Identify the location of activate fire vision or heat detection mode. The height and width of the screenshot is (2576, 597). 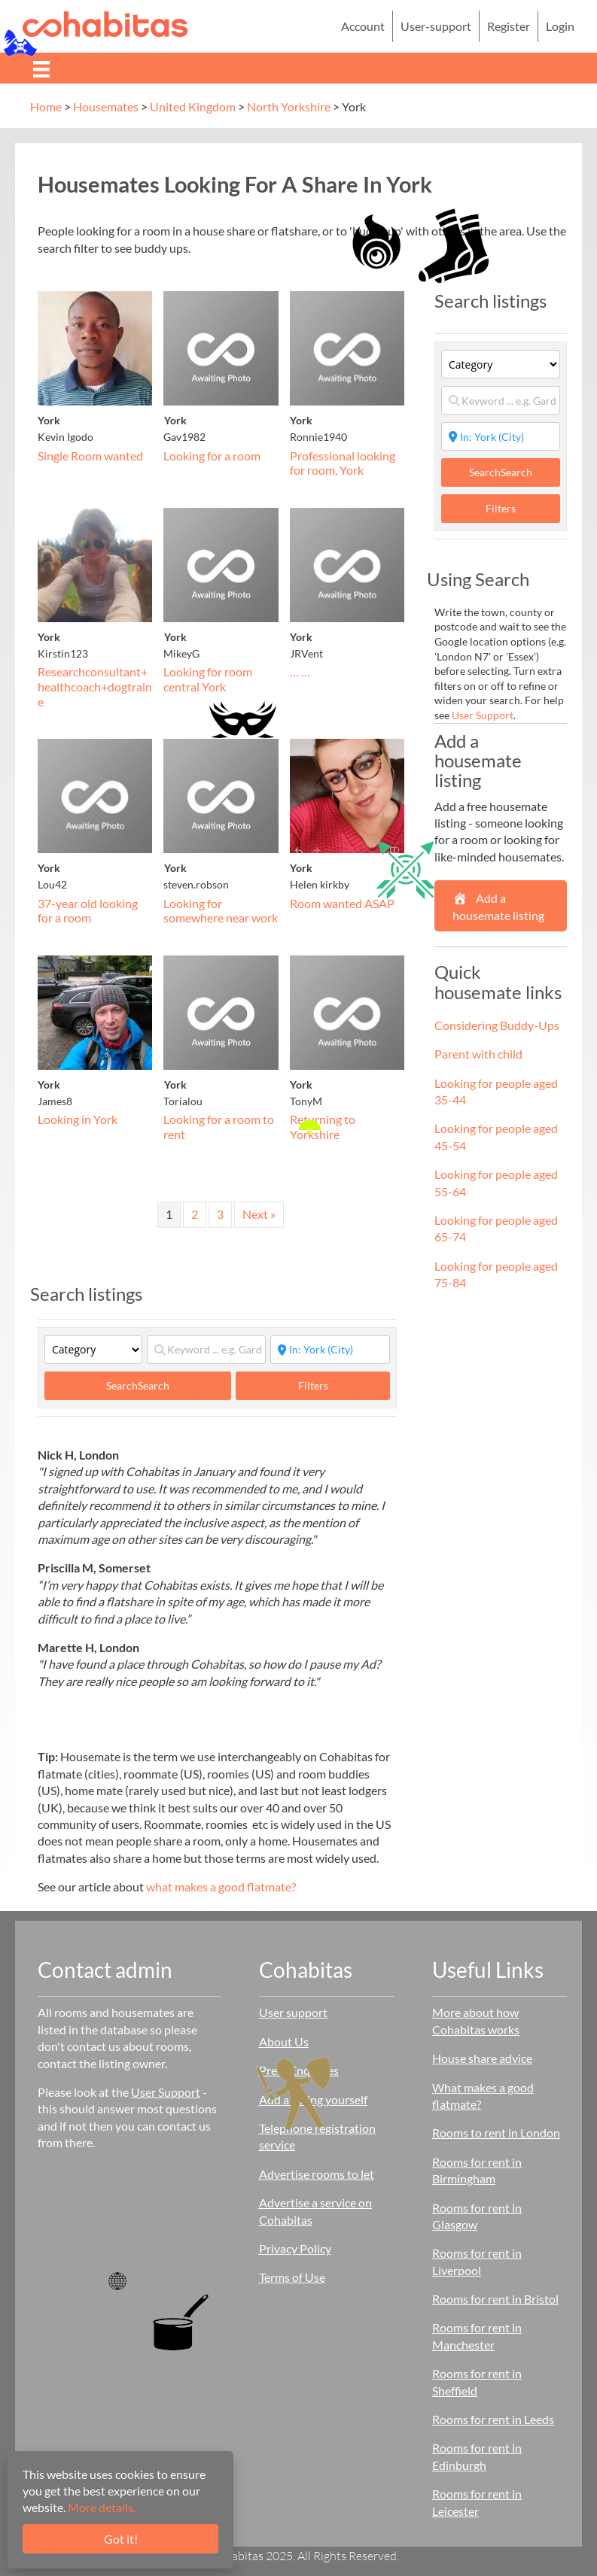
(376, 242).